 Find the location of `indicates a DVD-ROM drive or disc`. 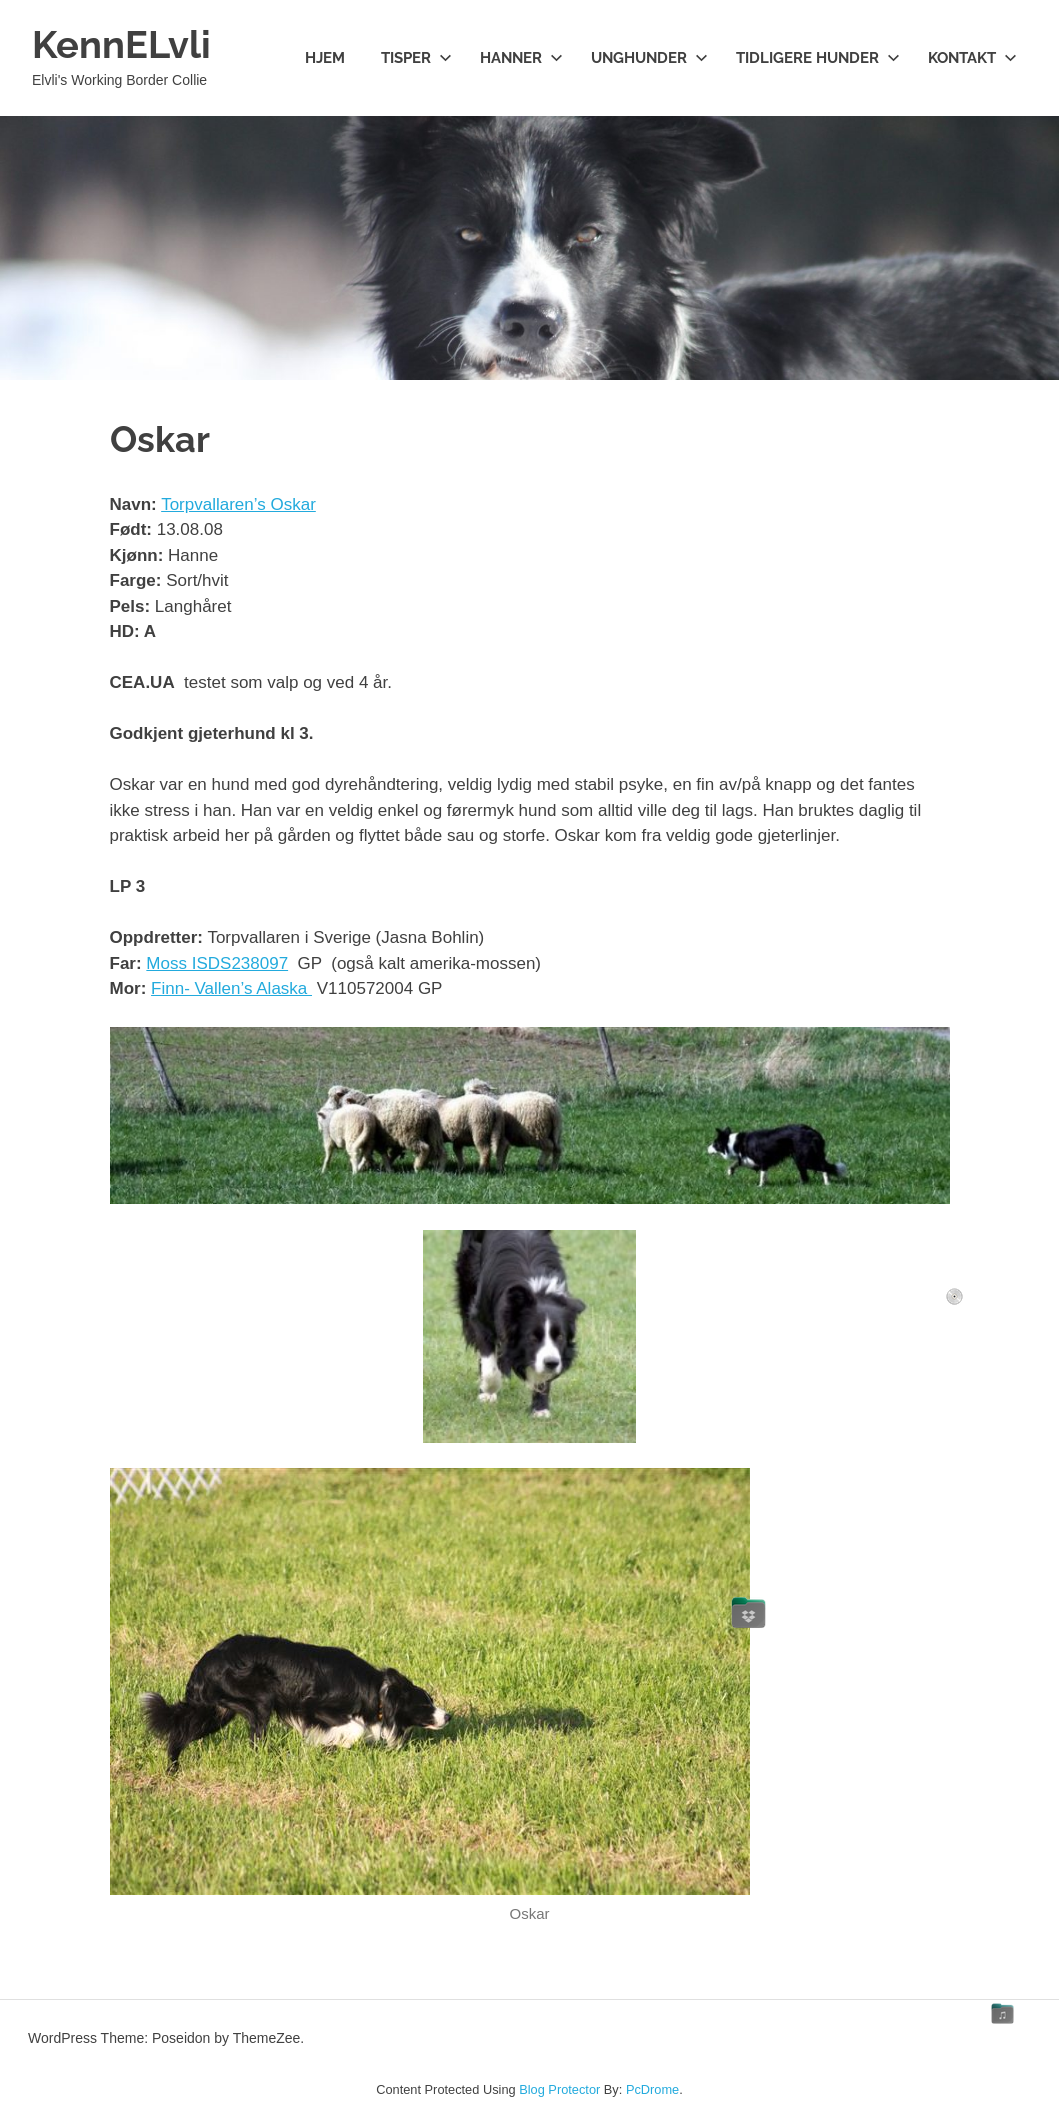

indicates a DVD-ROM drive or disc is located at coordinates (954, 1296).